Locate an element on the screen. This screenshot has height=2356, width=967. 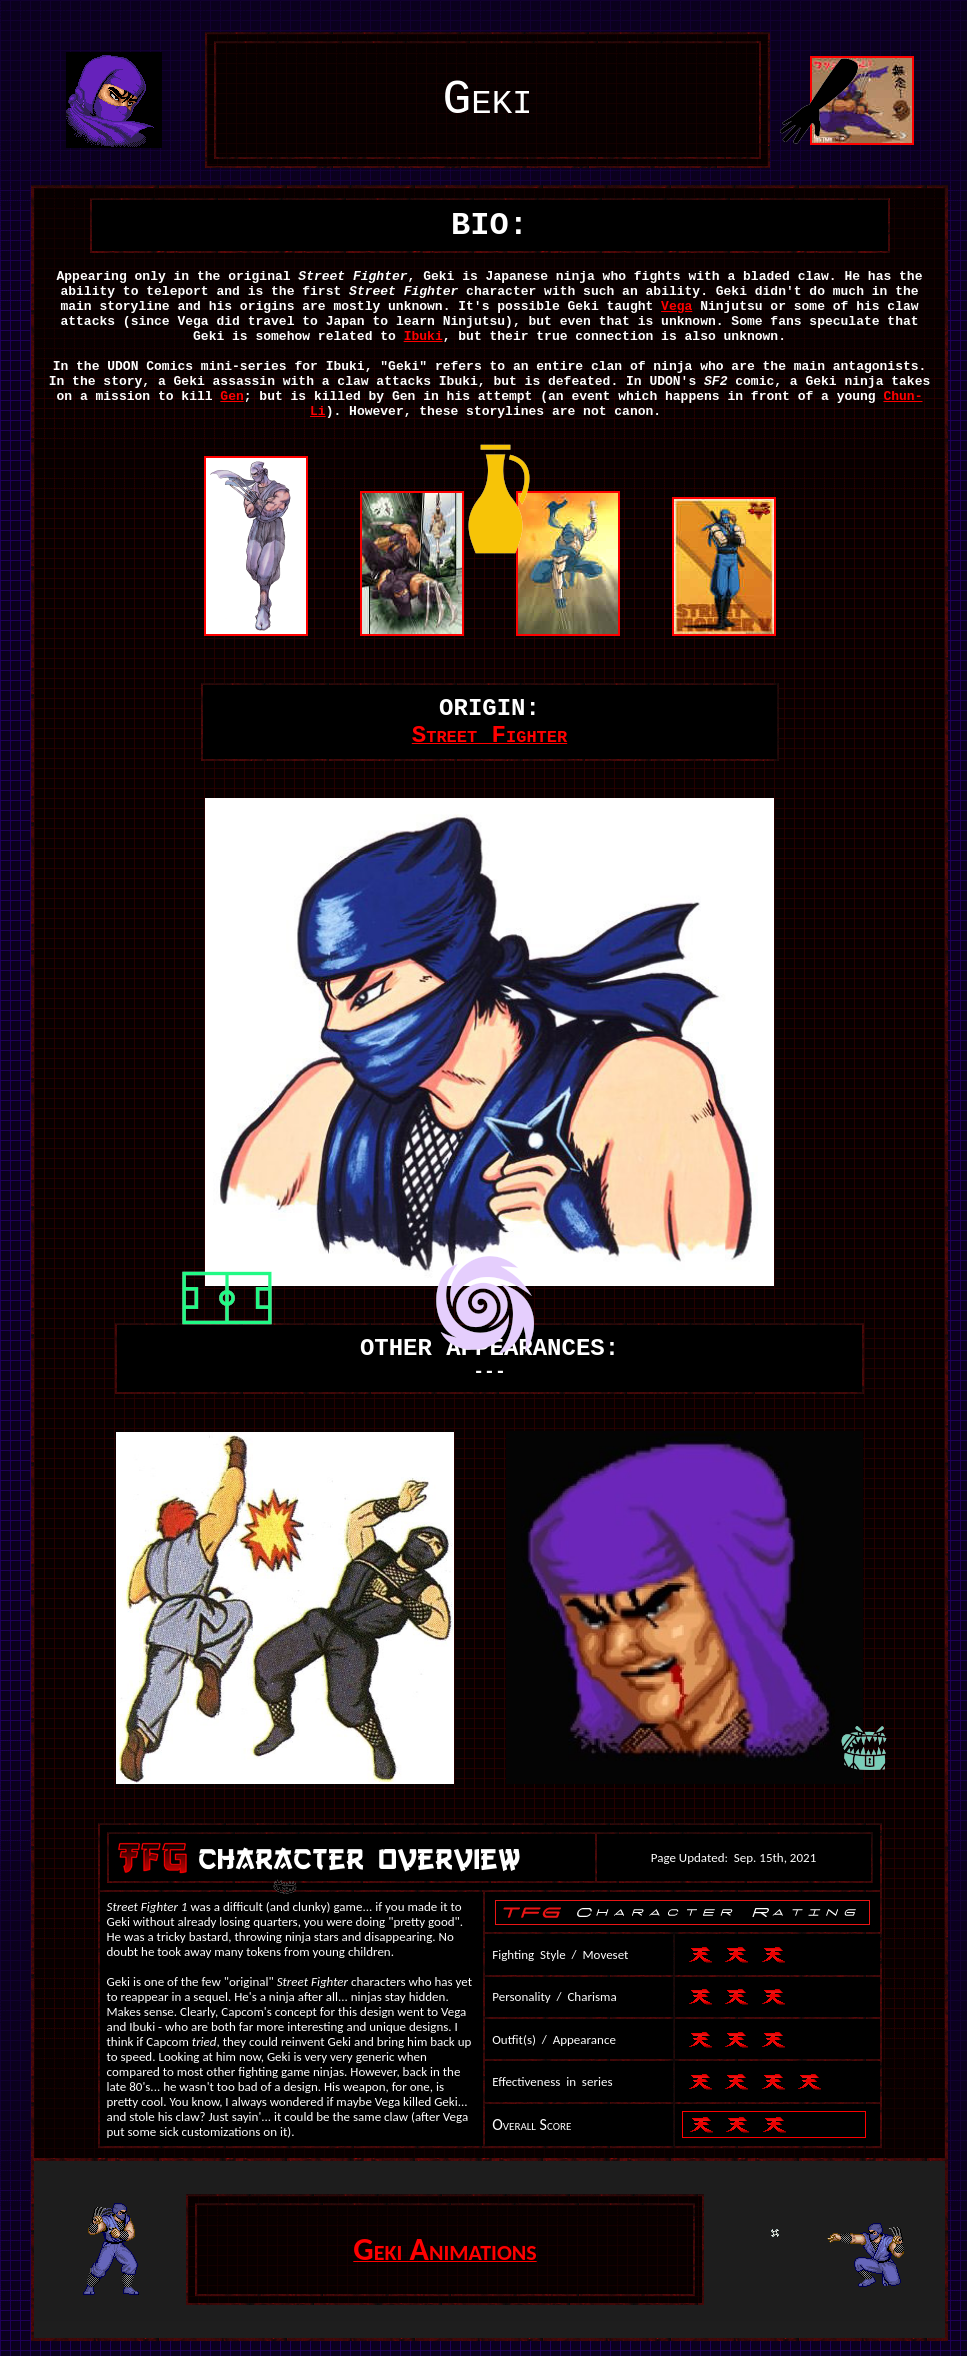
set a trap for enemies or animals is located at coordinates (285, 1886).